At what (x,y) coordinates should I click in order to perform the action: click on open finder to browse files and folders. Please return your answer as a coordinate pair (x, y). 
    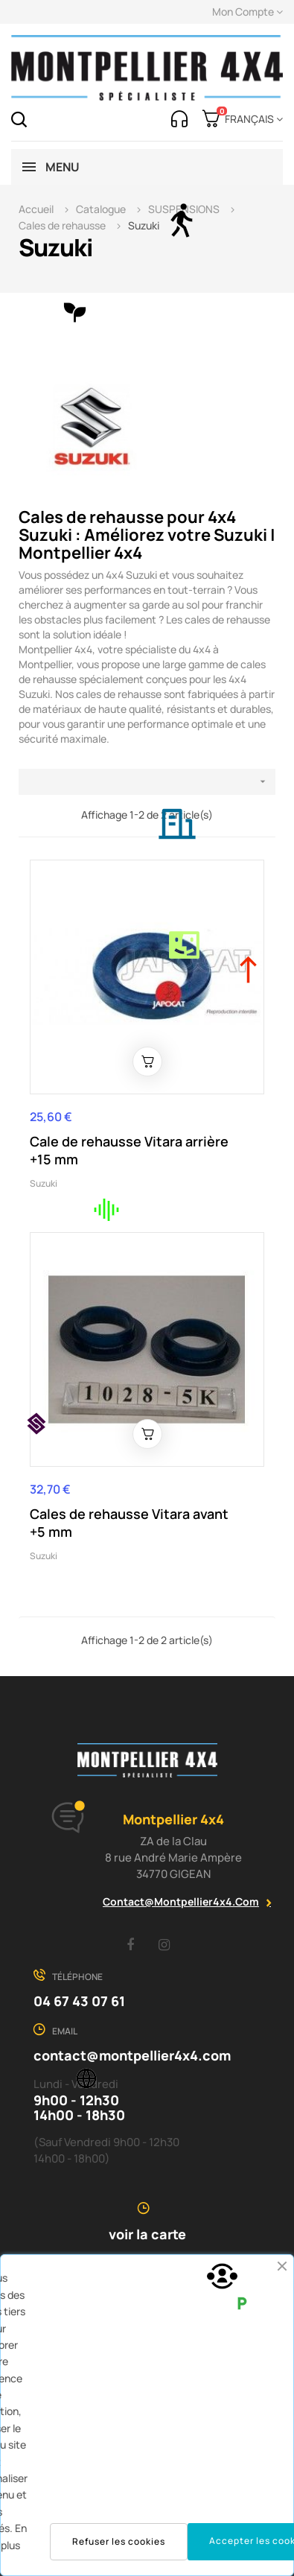
    Looking at the image, I should click on (184, 945).